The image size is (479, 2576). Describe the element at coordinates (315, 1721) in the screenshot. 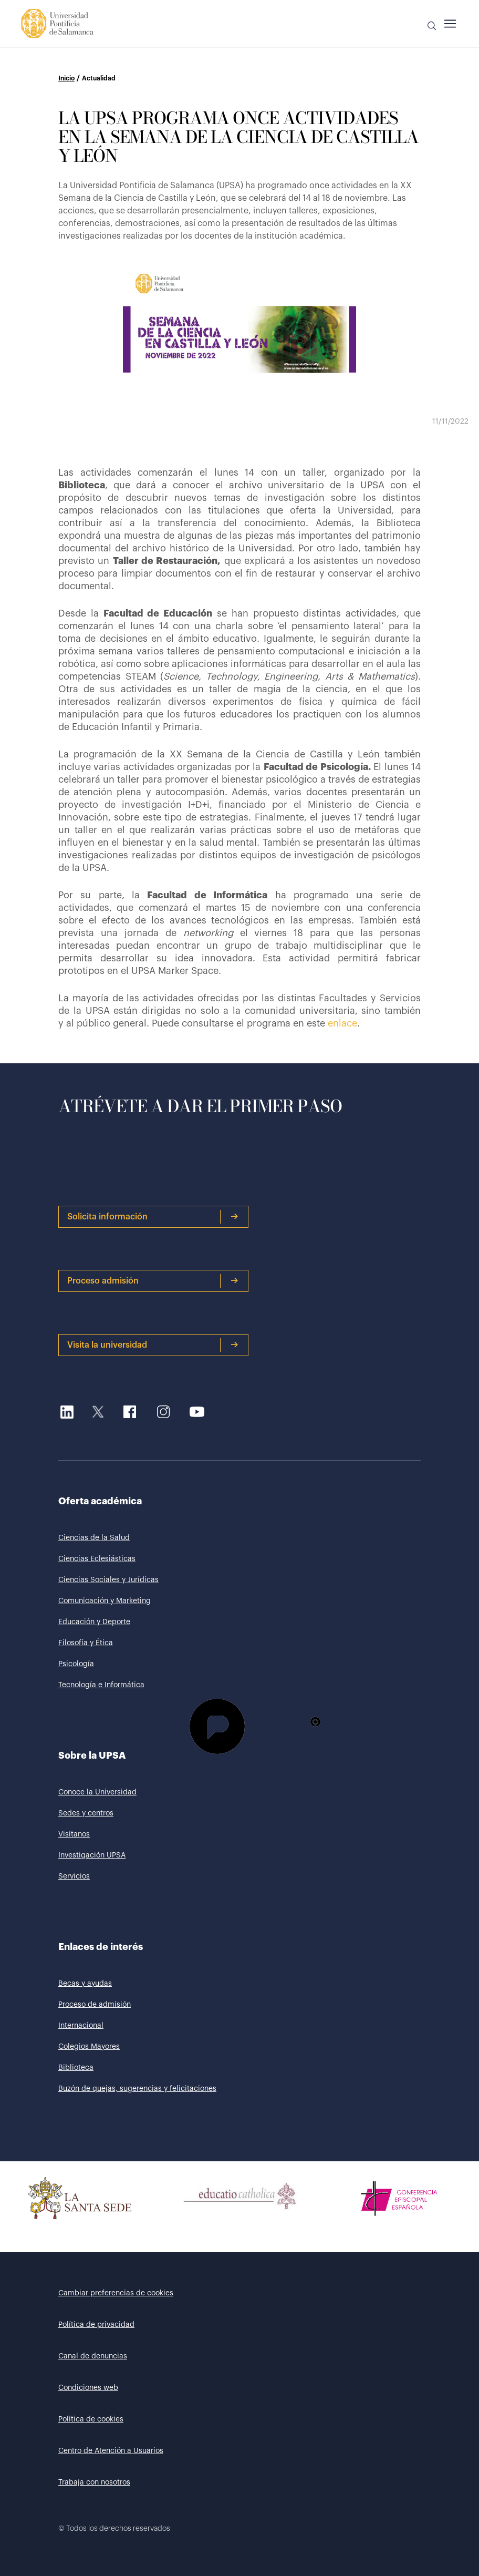

I see `open the gojek app` at that location.